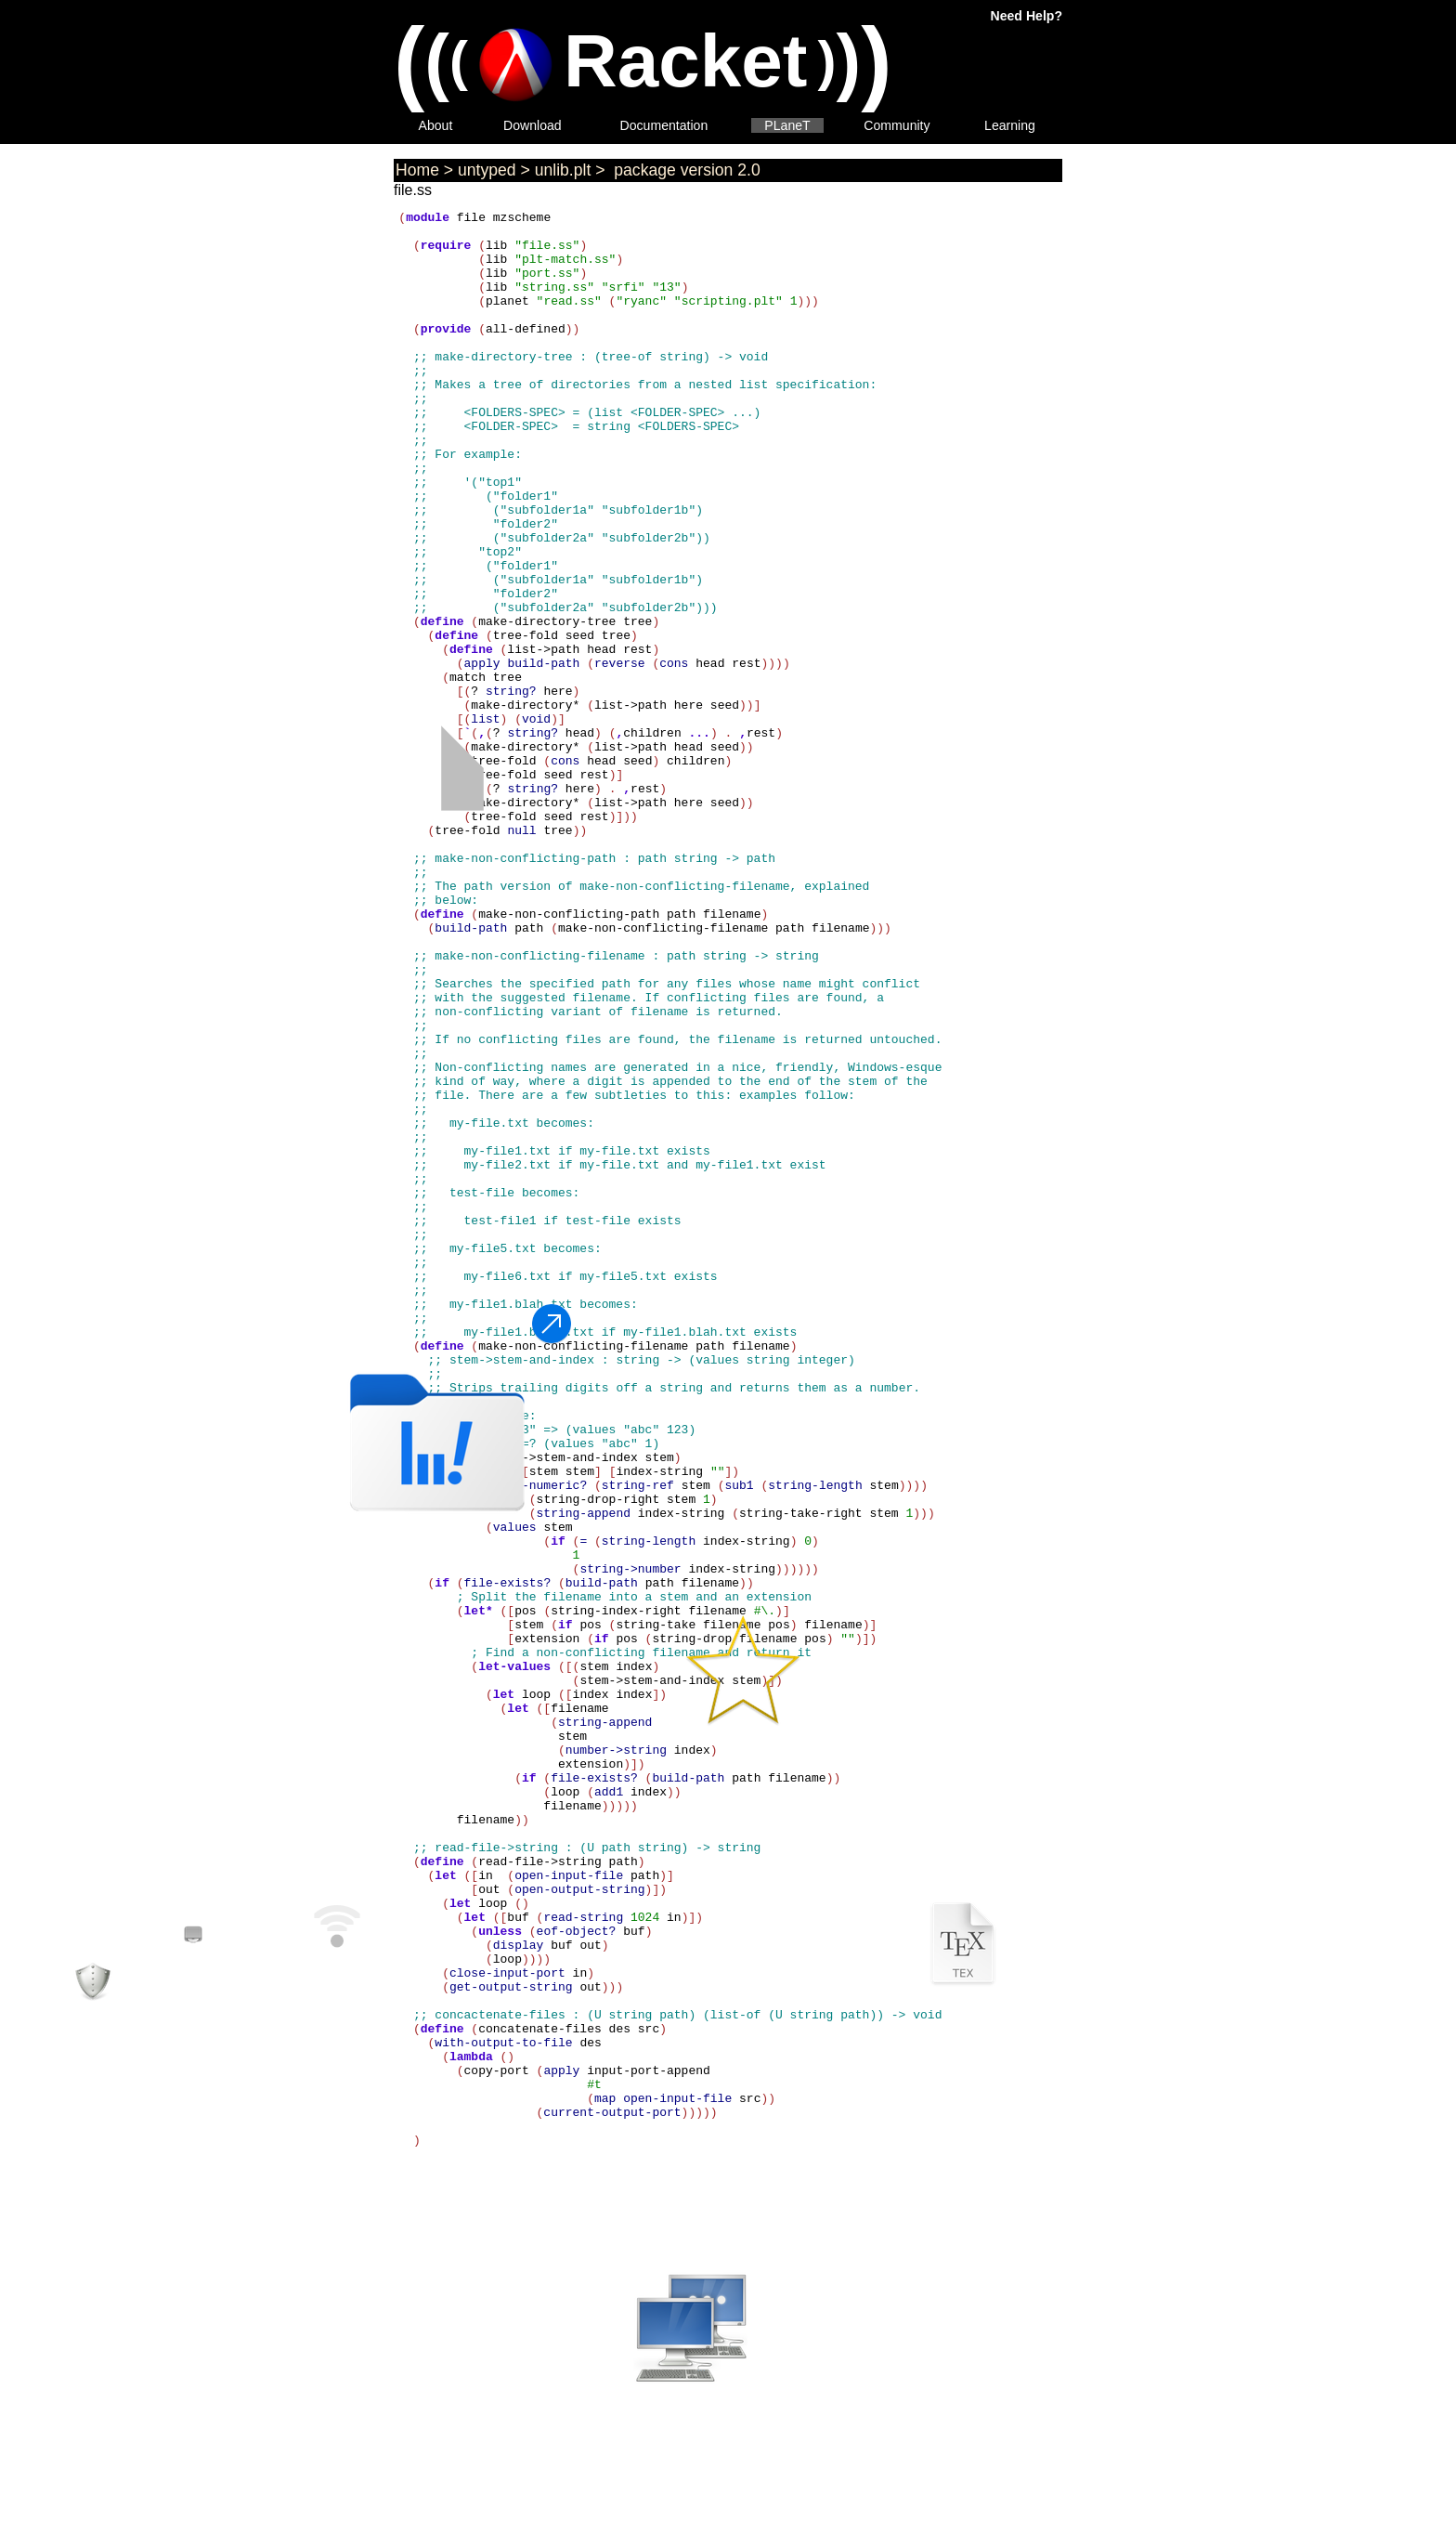  Describe the element at coordinates (743, 1672) in the screenshot. I see `item not marked as favorite` at that location.